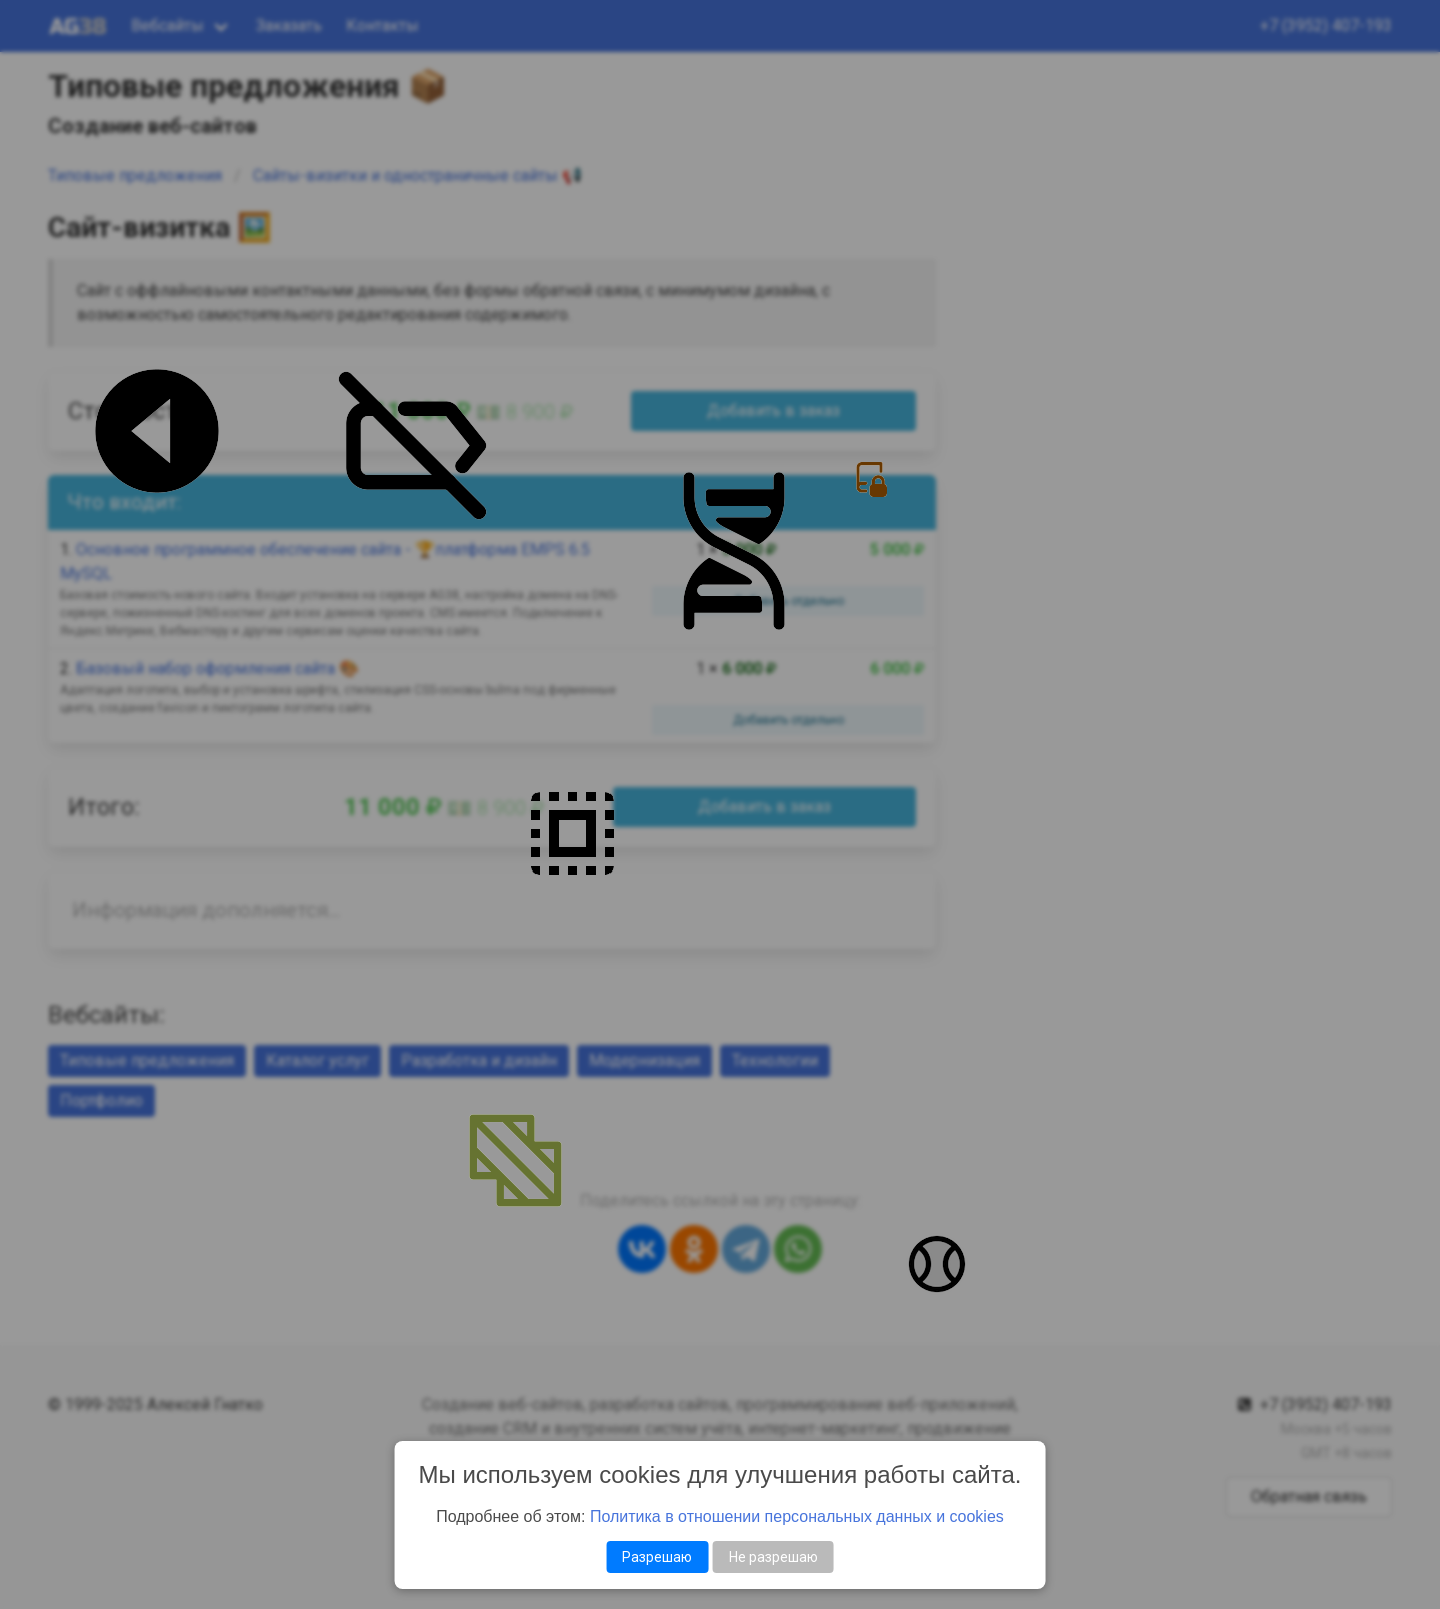  I want to click on access genetic or biological information, so click(734, 551).